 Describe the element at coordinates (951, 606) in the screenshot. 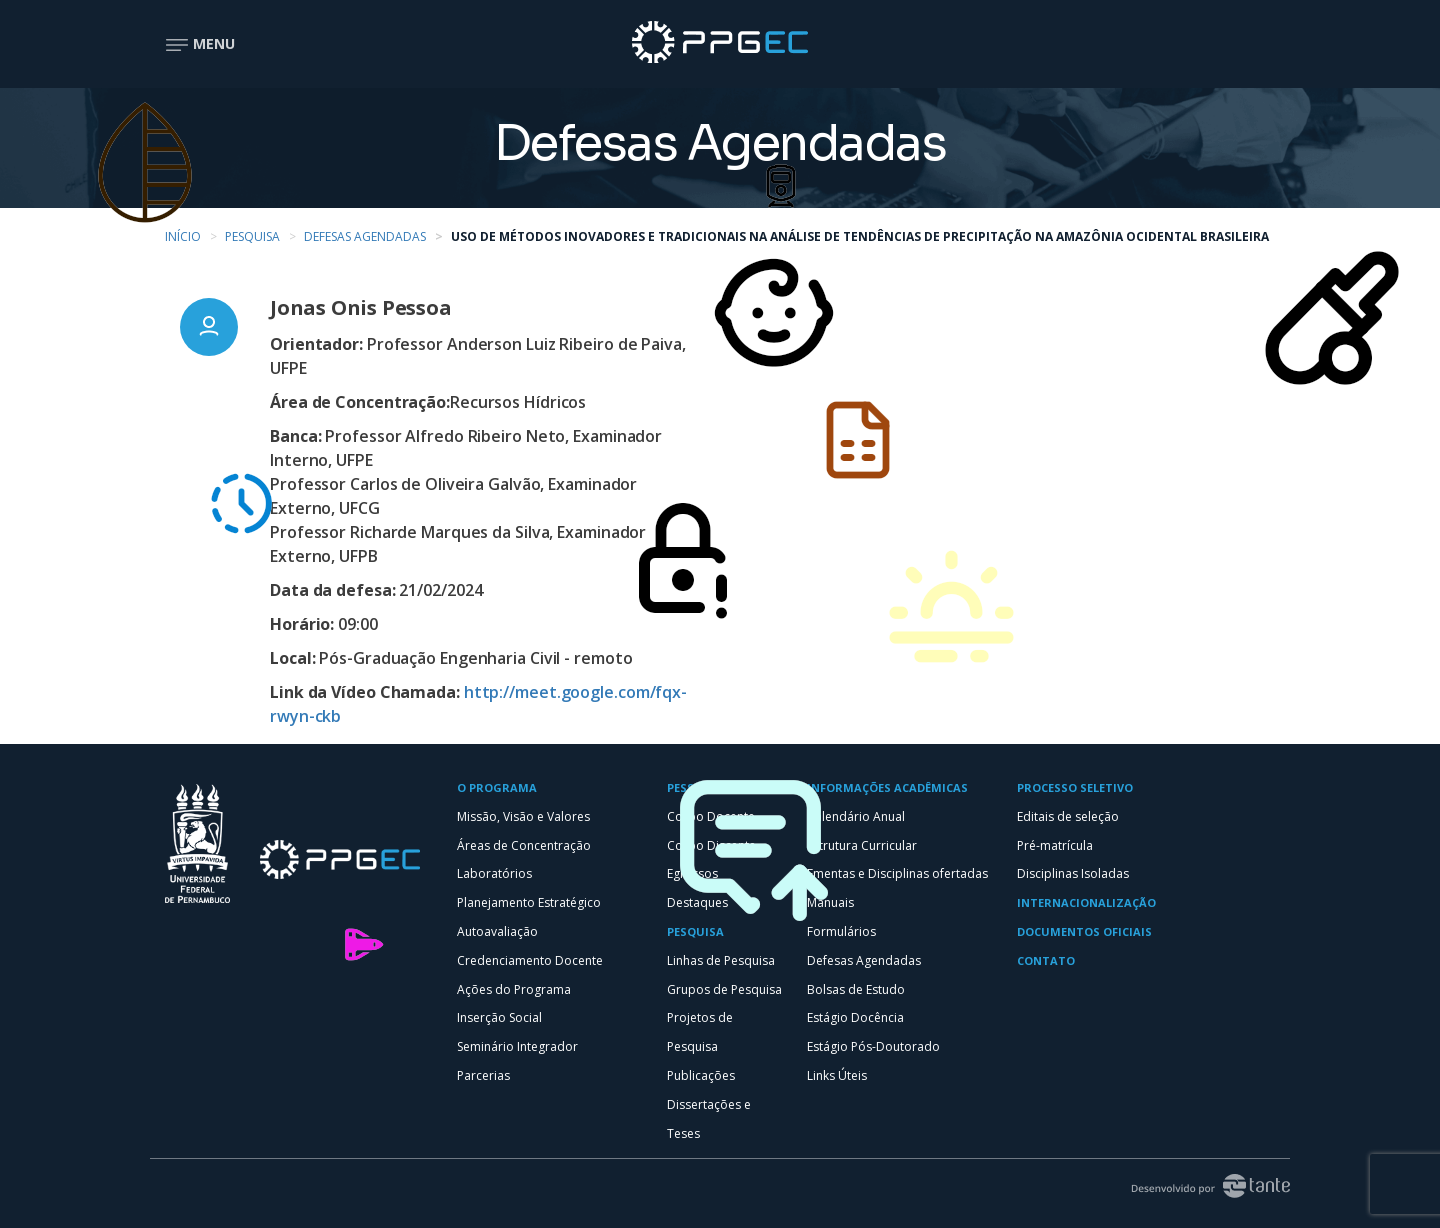

I see `view sunset time or golden hour info` at that location.